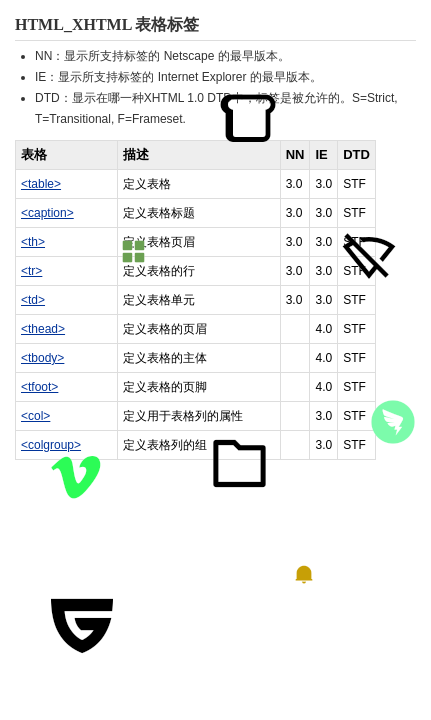 This screenshot has height=720, width=431. Describe the element at coordinates (369, 258) in the screenshot. I see `indicates wifi is disabled or disconnected` at that location.